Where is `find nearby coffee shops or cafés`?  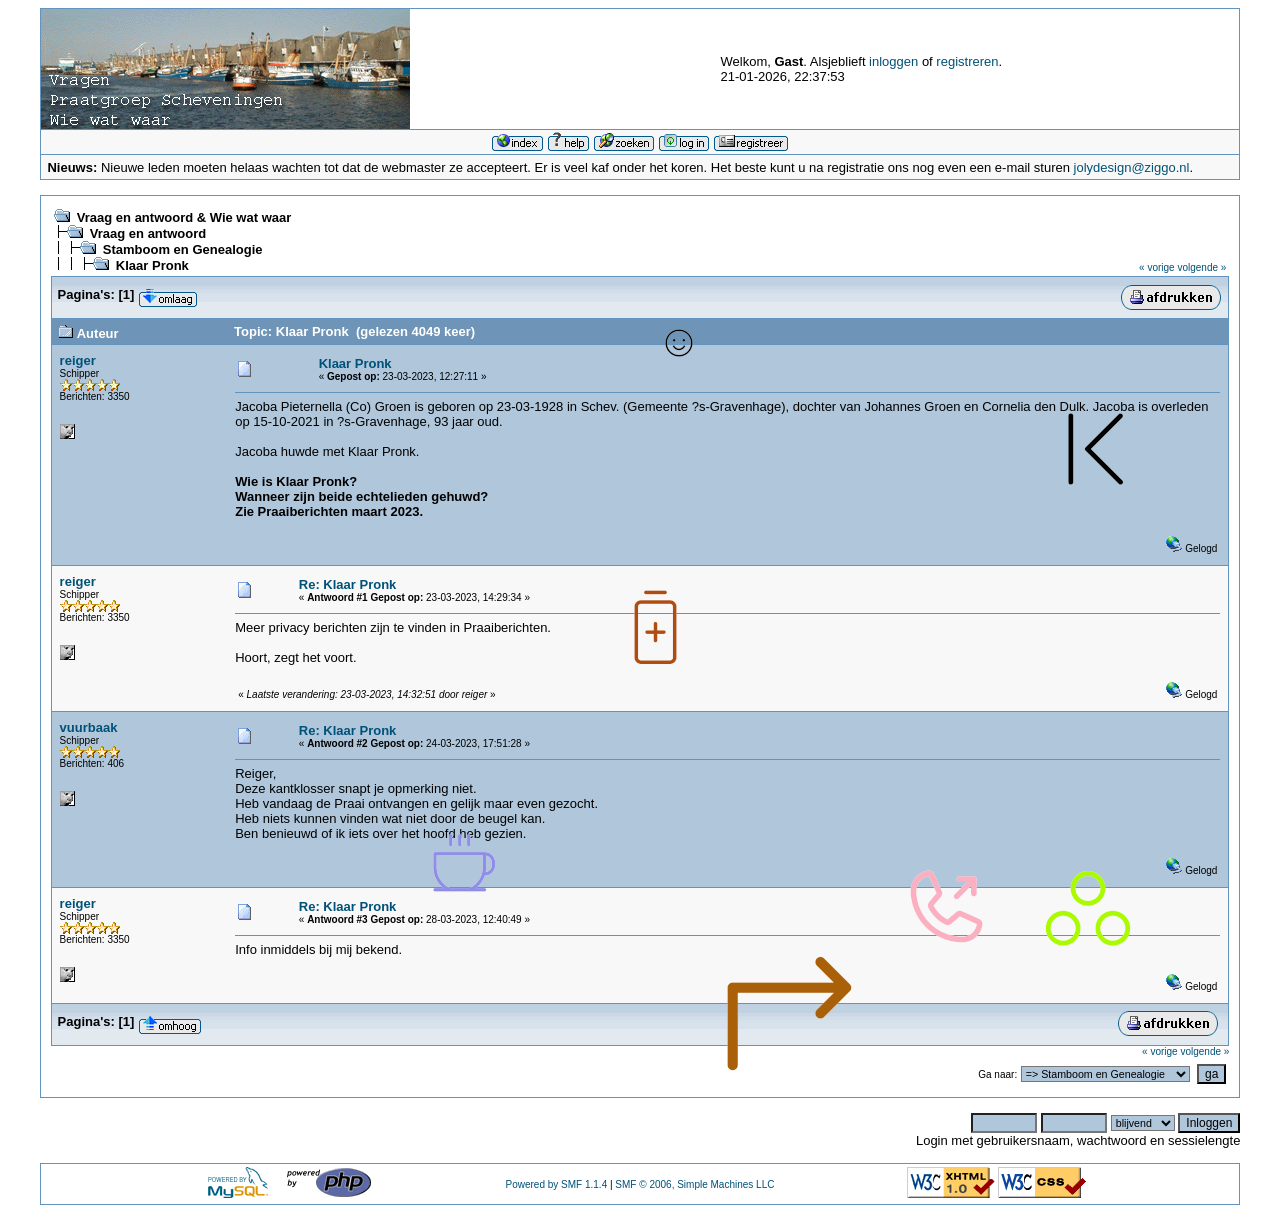 find nearby coffee shops or cafés is located at coordinates (462, 865).